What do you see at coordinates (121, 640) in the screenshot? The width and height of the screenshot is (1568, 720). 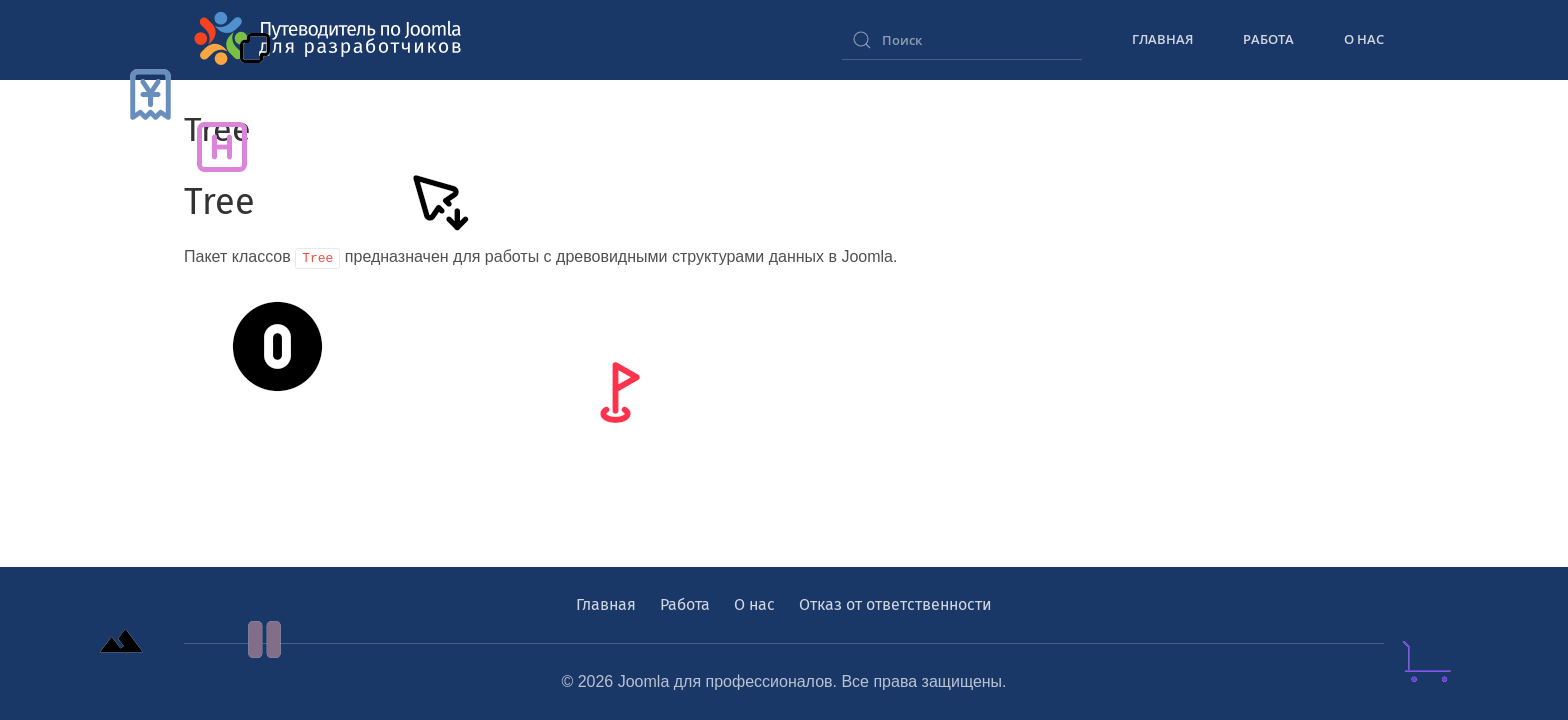 I see `filter photos by landscape or mountain scenery` at bounding box center [121, 640].